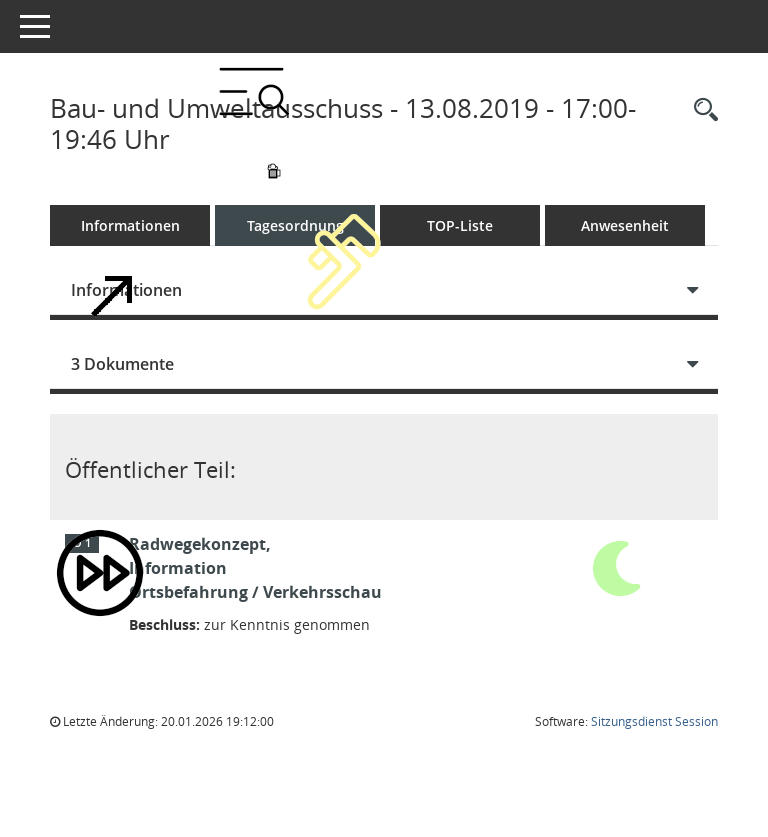  What do you see at coordinates (251, 91) in the screenshot?
I see `search within a list or document` at bounding box center [251, 91].